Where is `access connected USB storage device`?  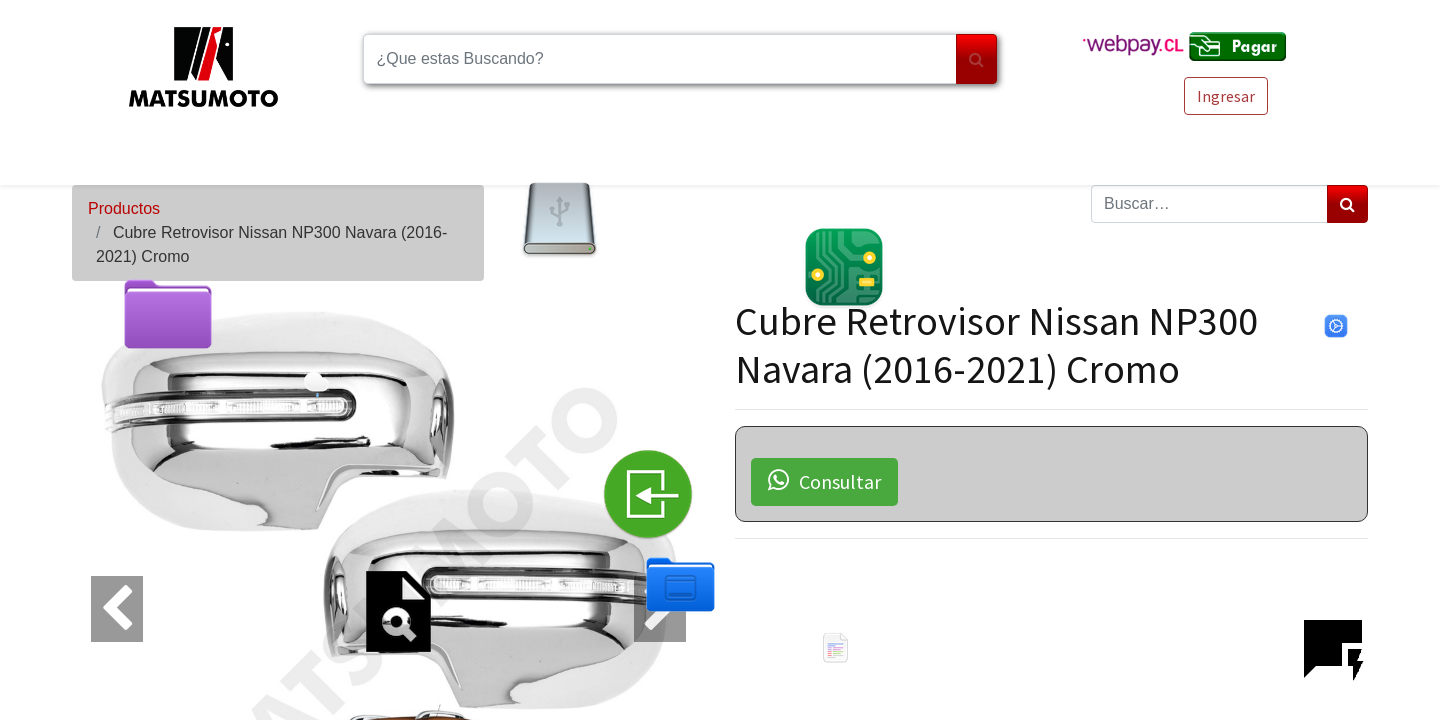
access connected USB storage device is located at coordinates (559, 219).